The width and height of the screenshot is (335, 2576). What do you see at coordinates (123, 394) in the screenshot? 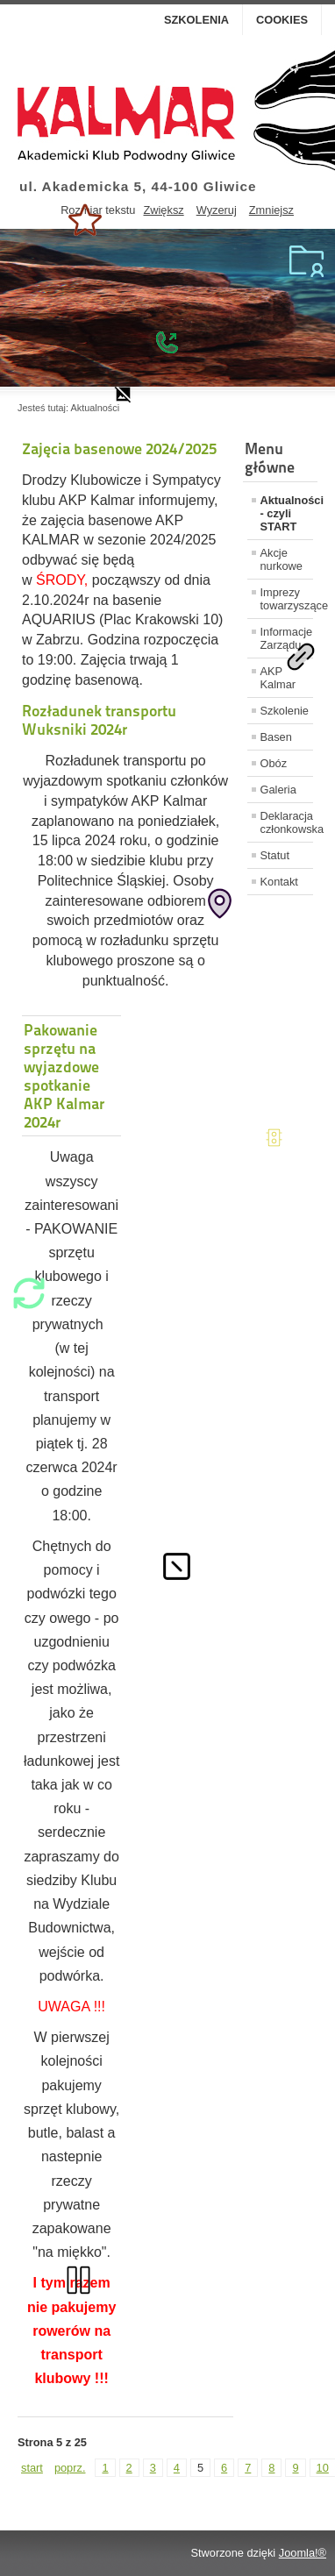
I see `image failed to load or is unavailable` at bounding box center [123, 394].